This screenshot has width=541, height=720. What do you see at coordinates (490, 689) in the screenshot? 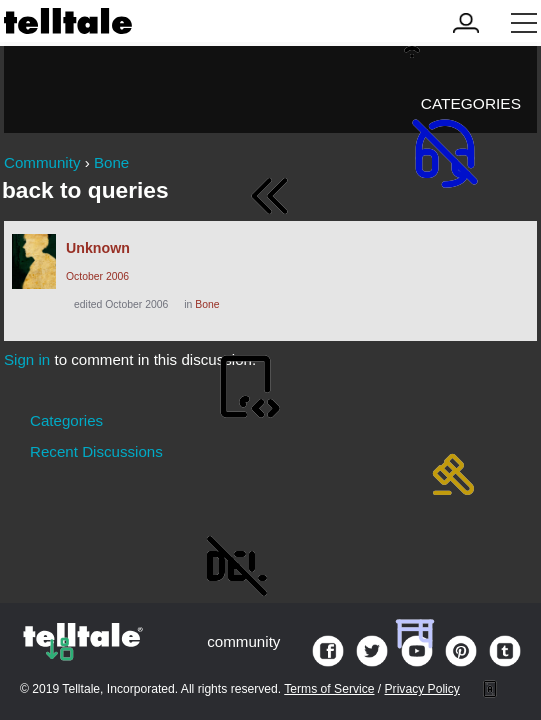
I see `ace playing card for card game apps` at bounding box center [490, 689].